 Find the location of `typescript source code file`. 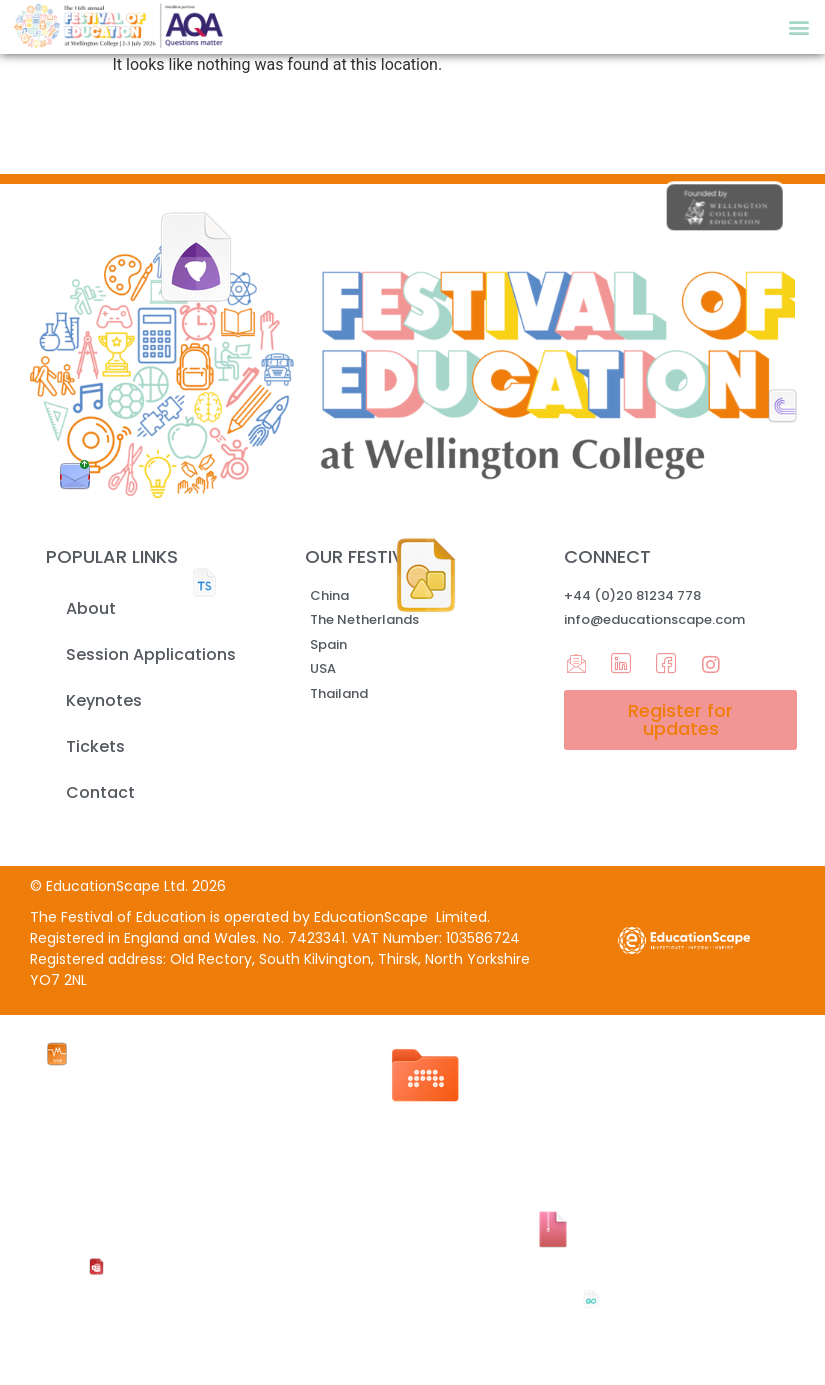

typescript source code file is located at coordinates (204, 582).